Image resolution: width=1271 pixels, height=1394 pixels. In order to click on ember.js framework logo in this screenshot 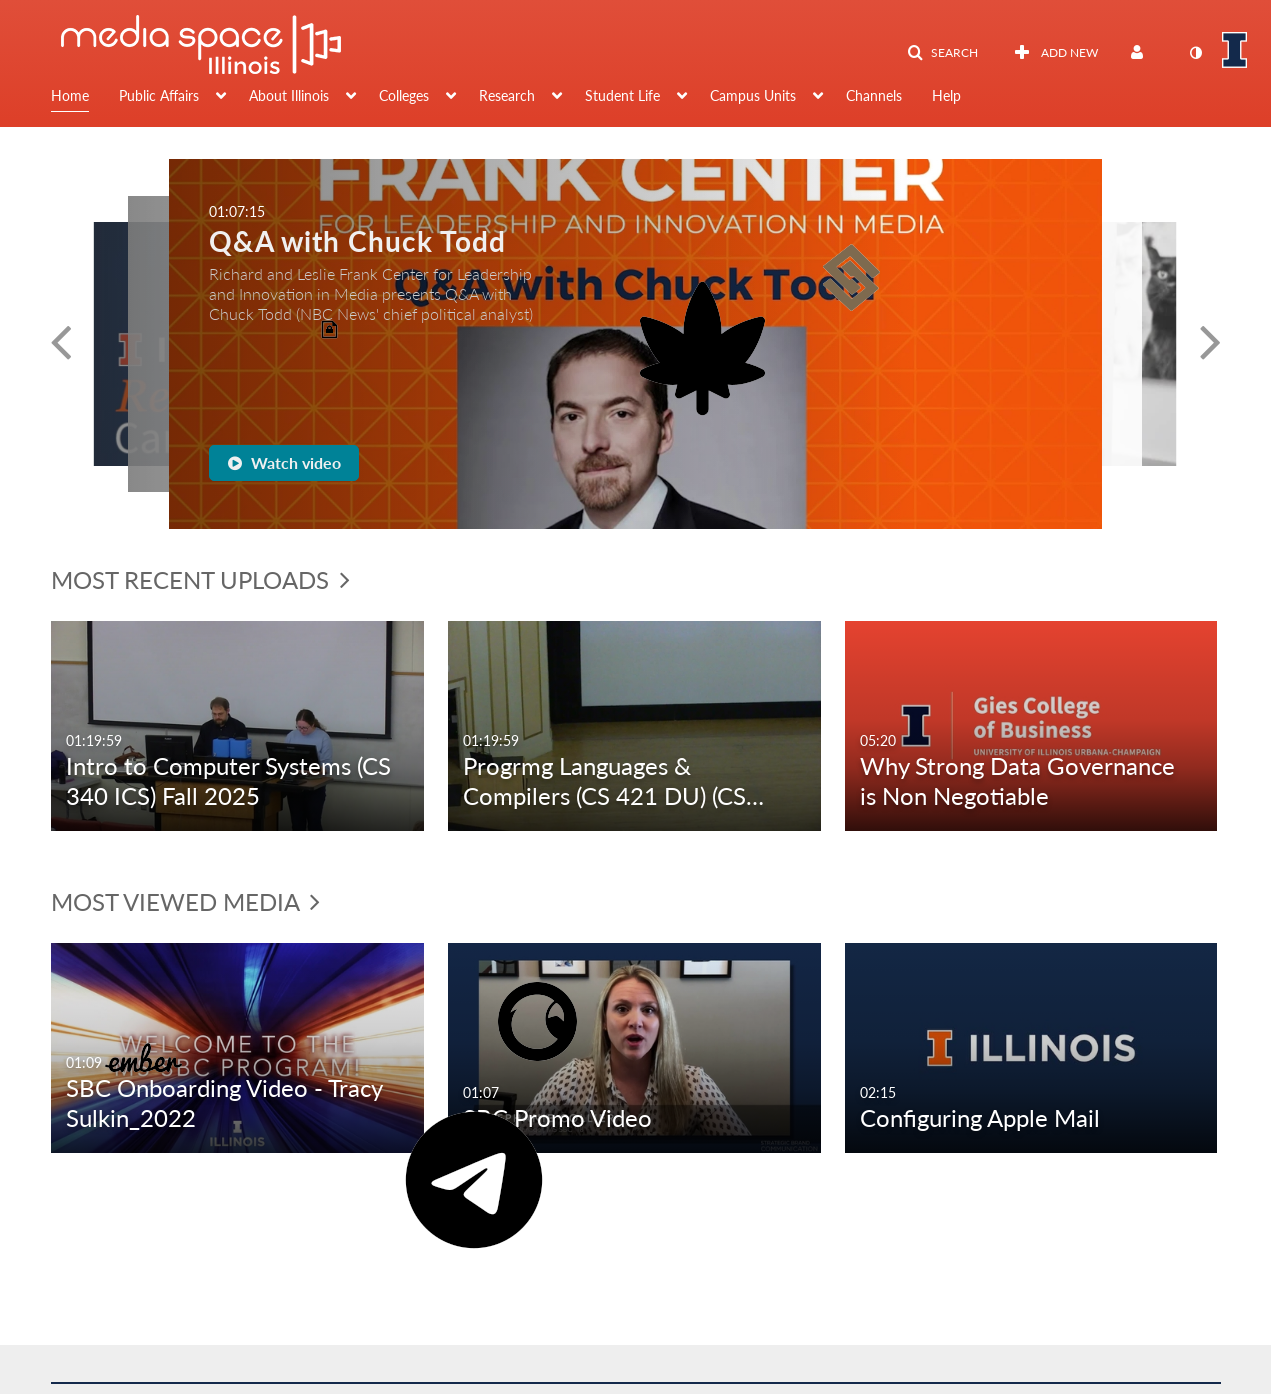, I will do `click(143, 1064)`.